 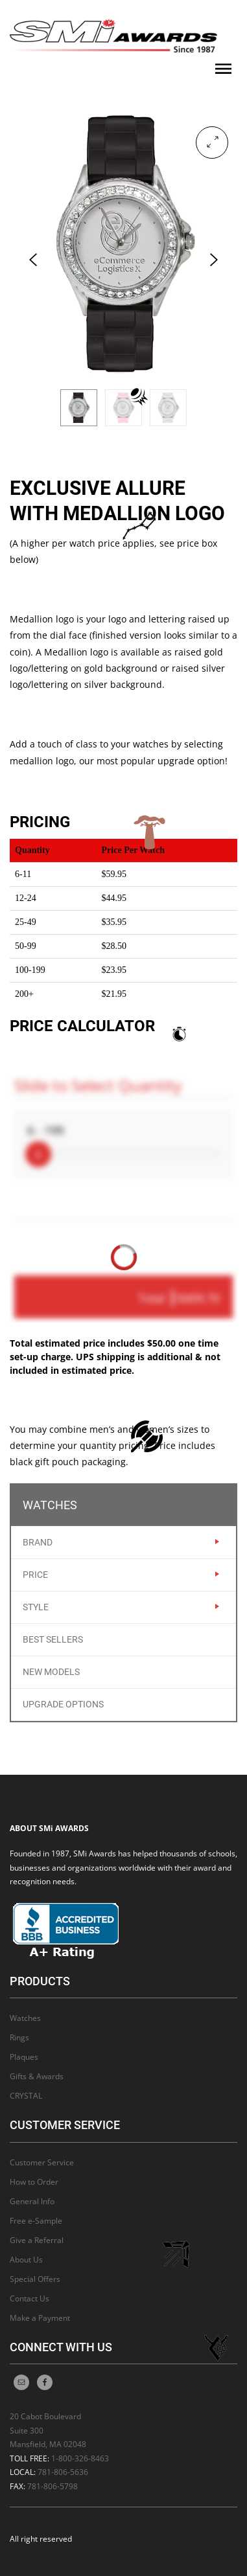 What do you see at coordinates (179, 1034) in the screenshot?
I see `start or stop a timer` at bounding box center [179, 1034].